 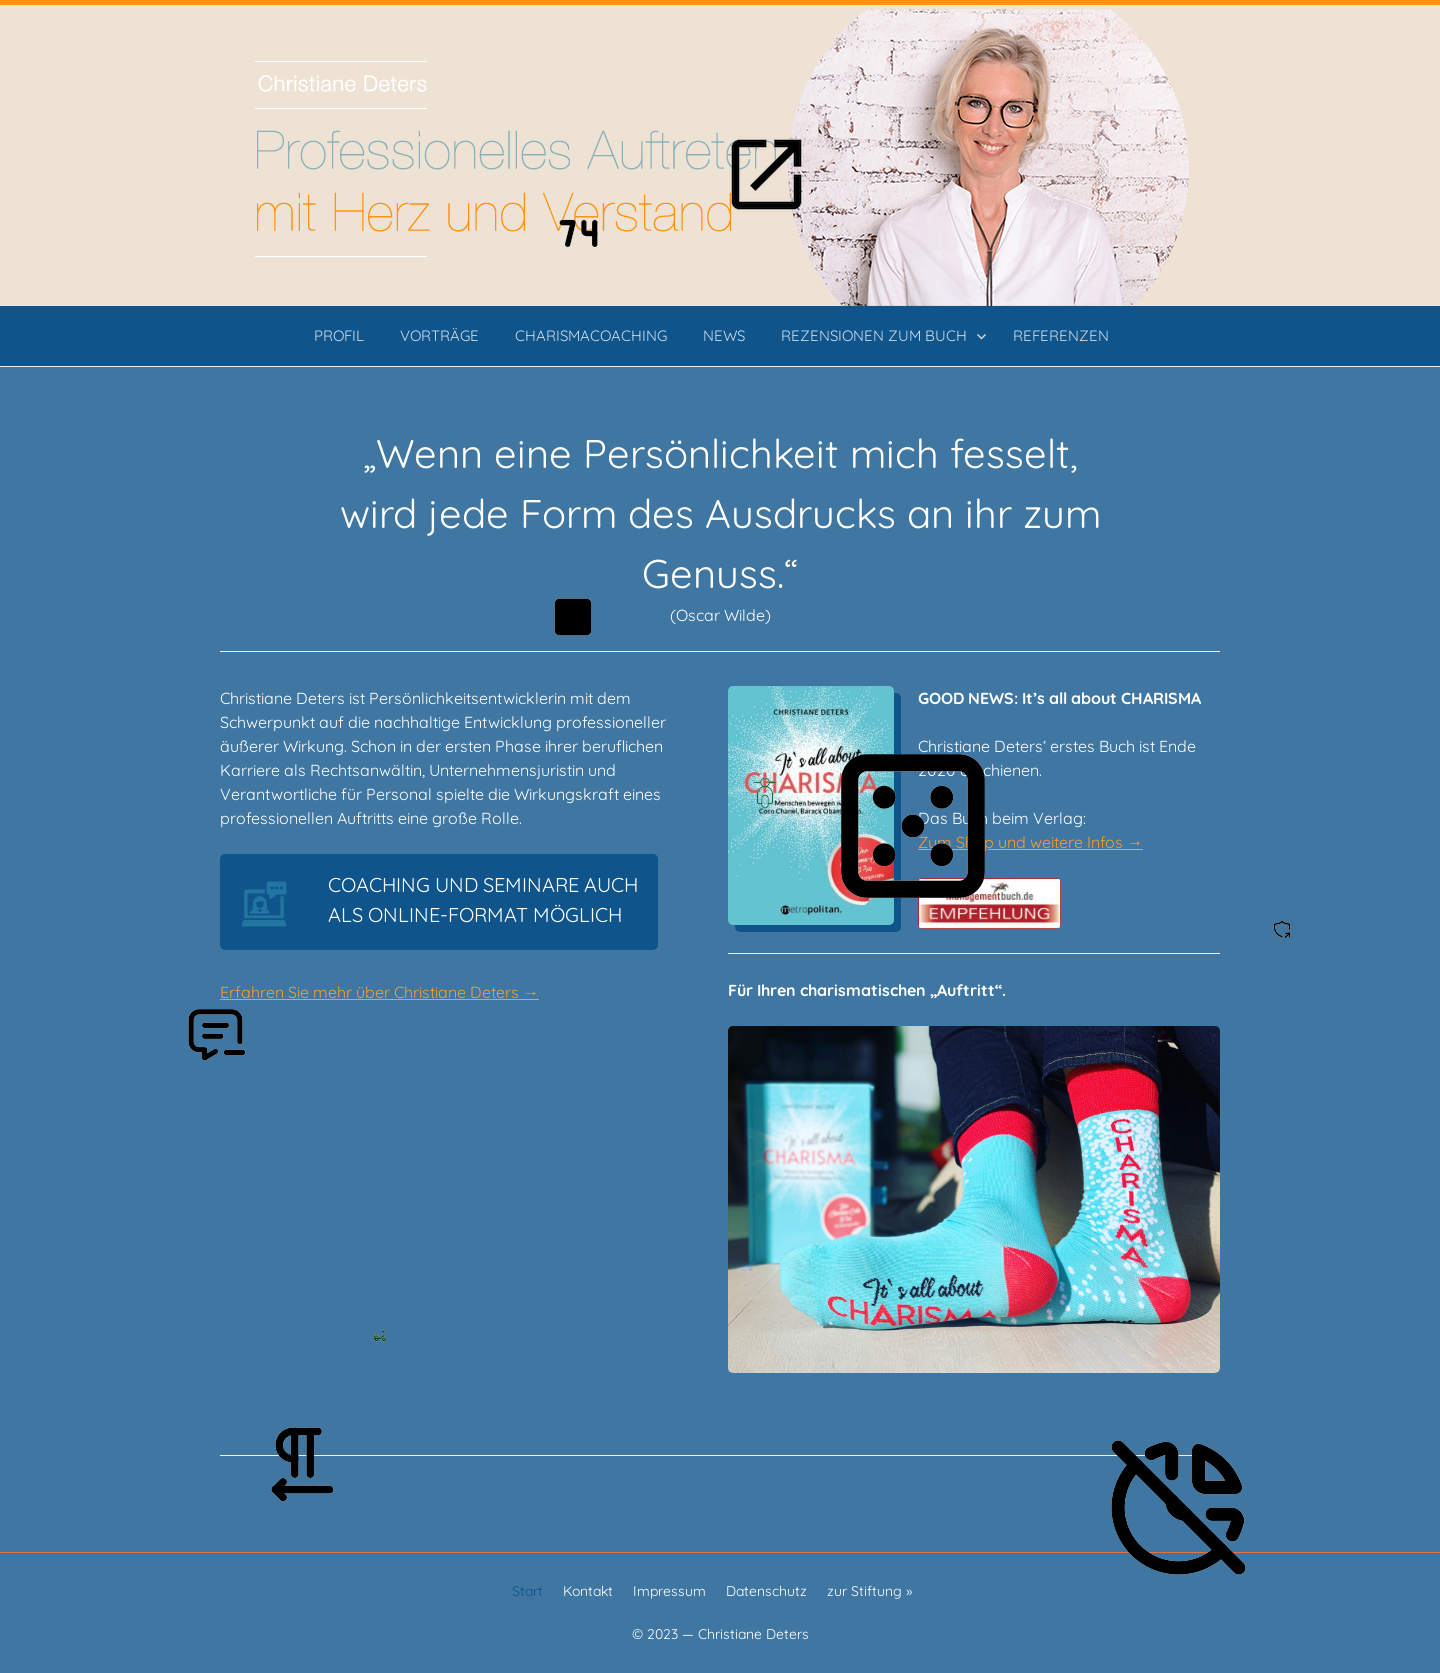 I want to click on disable pie chart visualization, so click(x=1178, y=1507).